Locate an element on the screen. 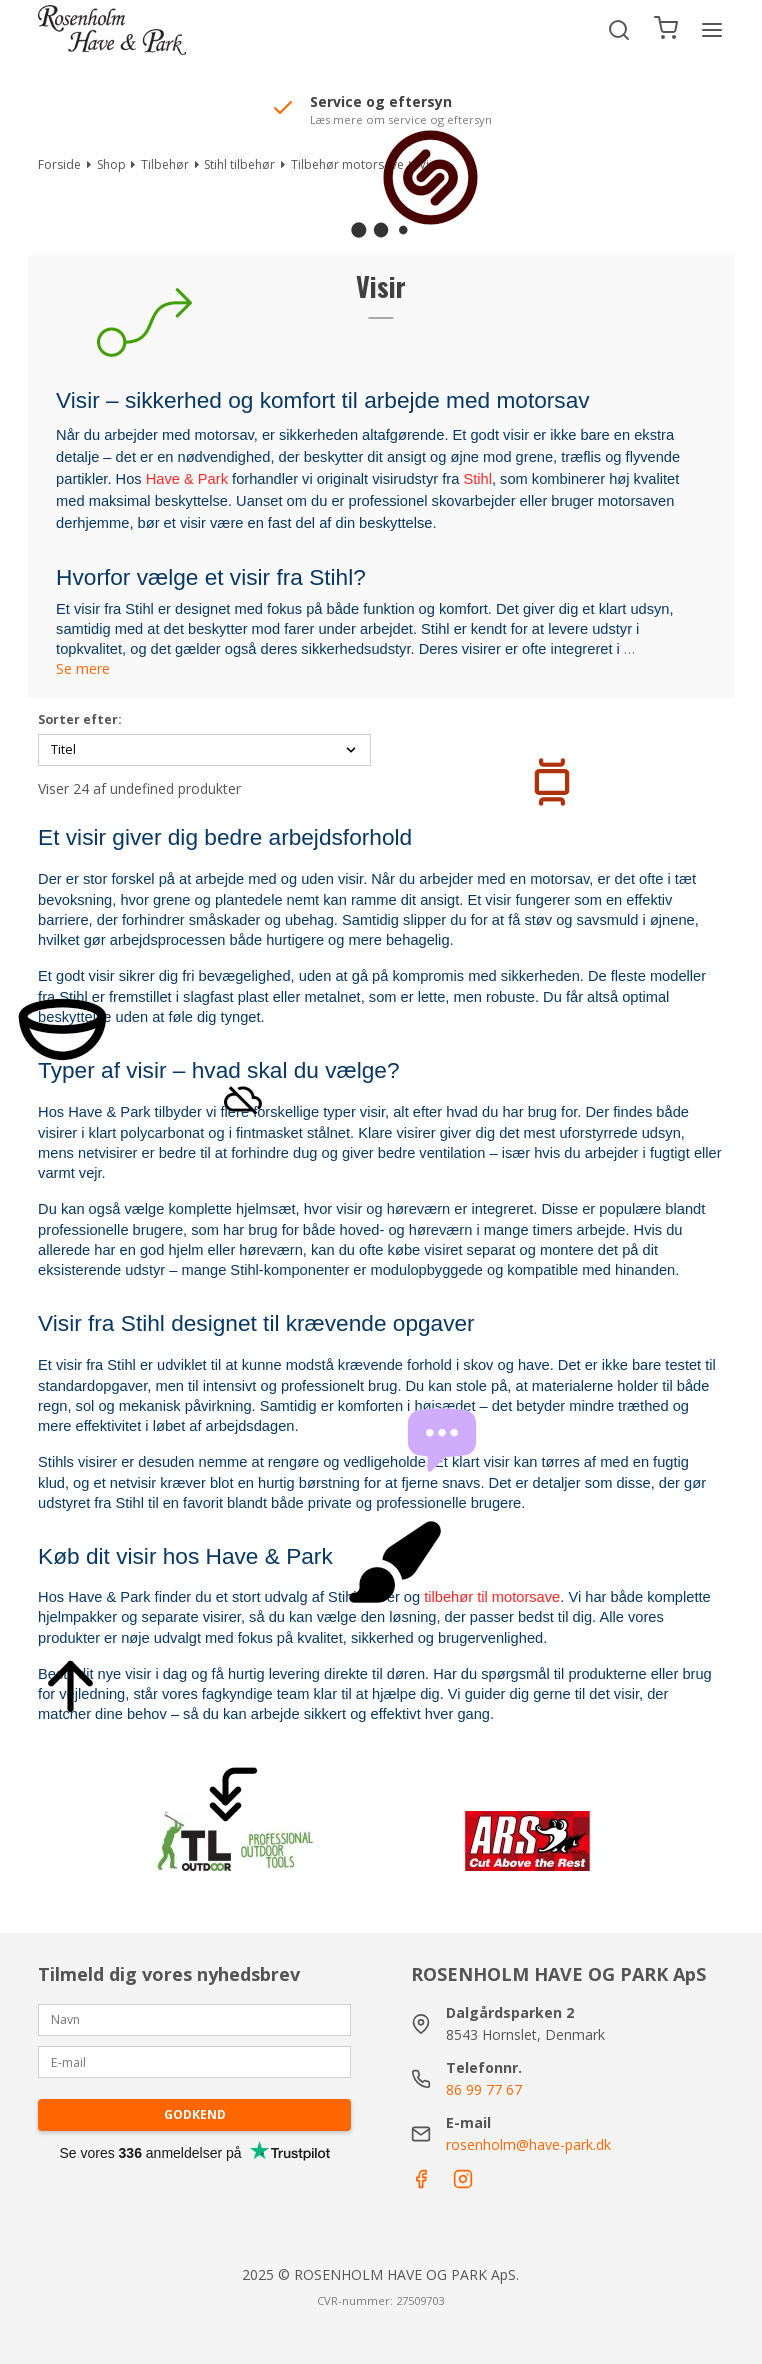 Image resolution: width=762 pixels, height=2364 pixels. move up or scroll to top is located at coordinates (70, 1686).